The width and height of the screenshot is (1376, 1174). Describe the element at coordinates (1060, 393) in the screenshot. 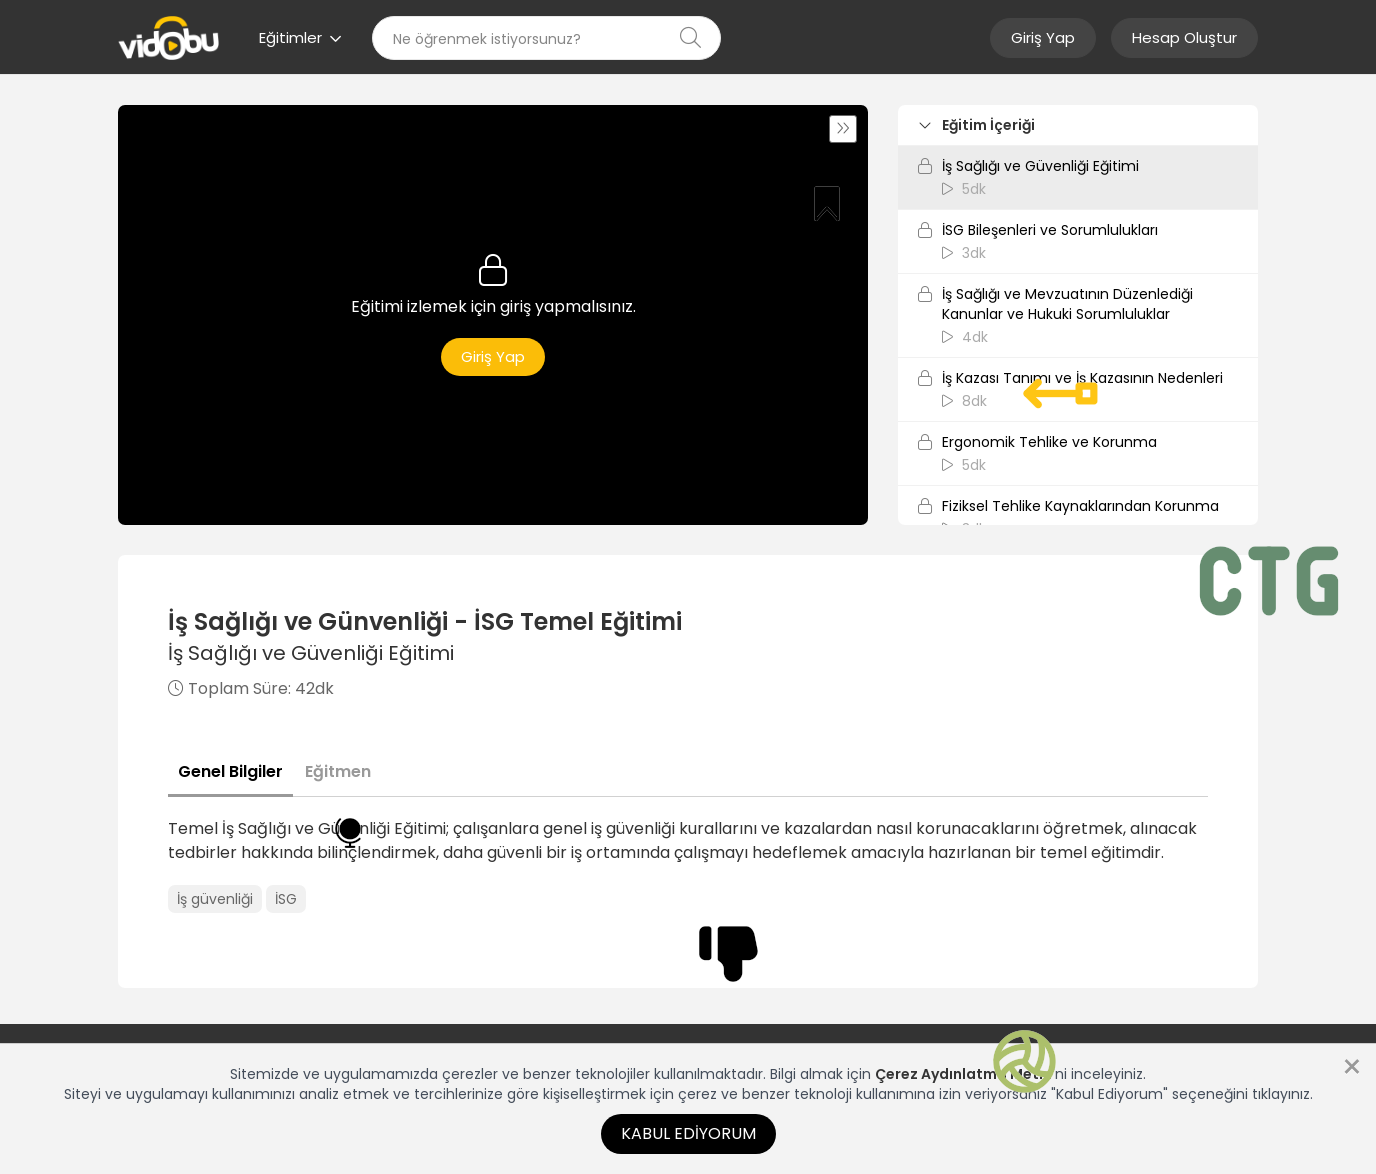

I see `go back to previous screen` at that location.